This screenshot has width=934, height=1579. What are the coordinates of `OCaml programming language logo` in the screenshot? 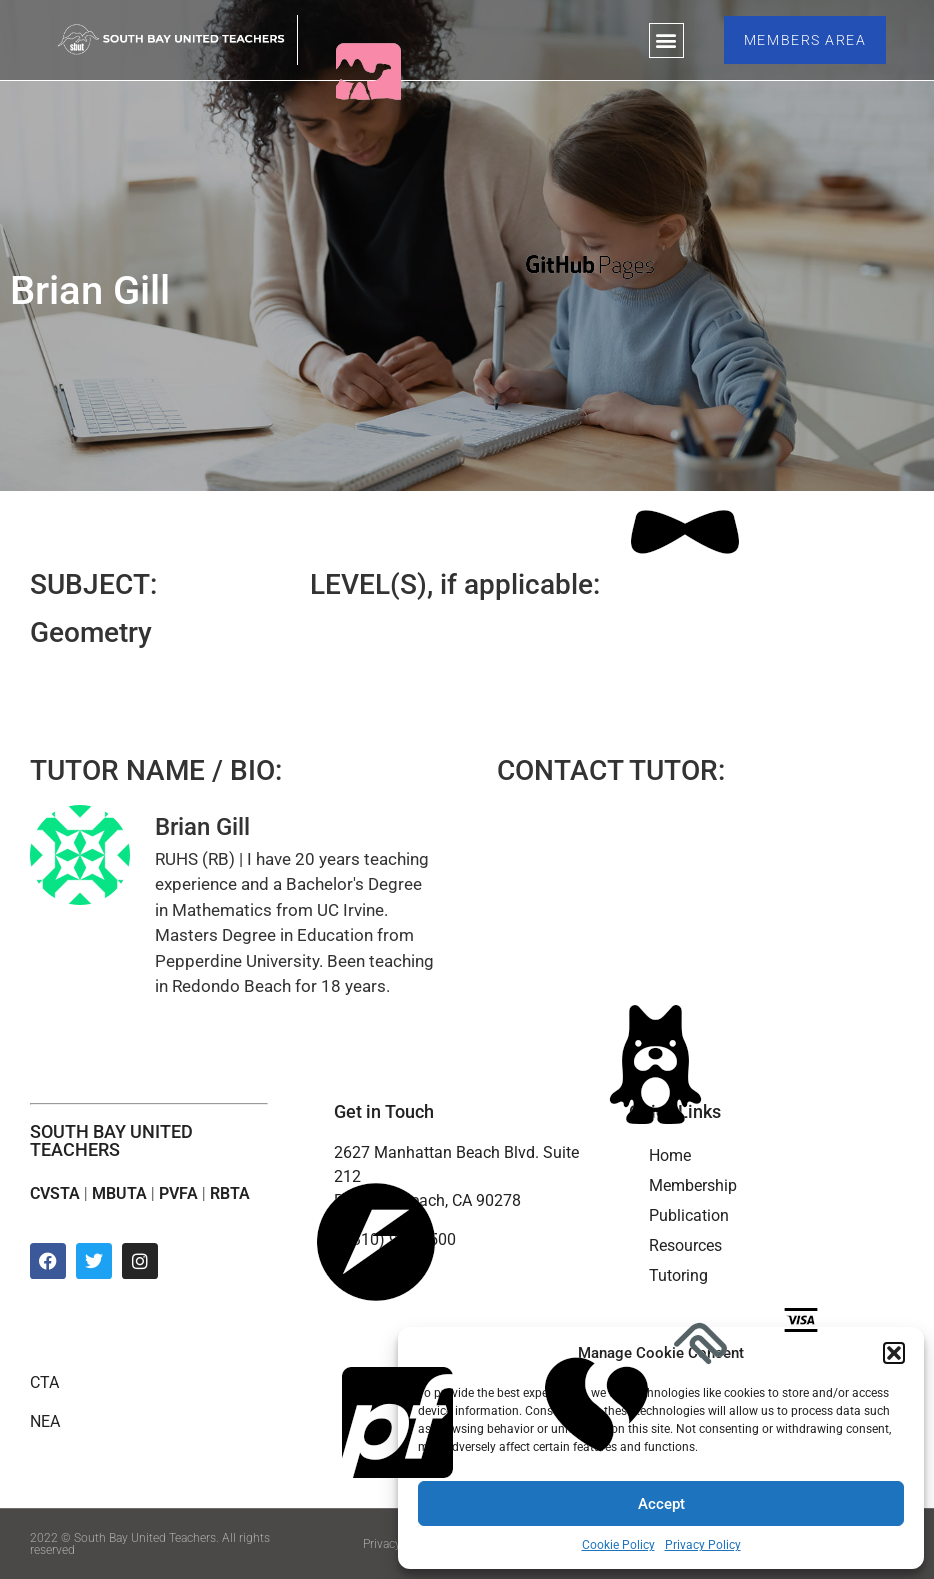 It's located at (368, 71).